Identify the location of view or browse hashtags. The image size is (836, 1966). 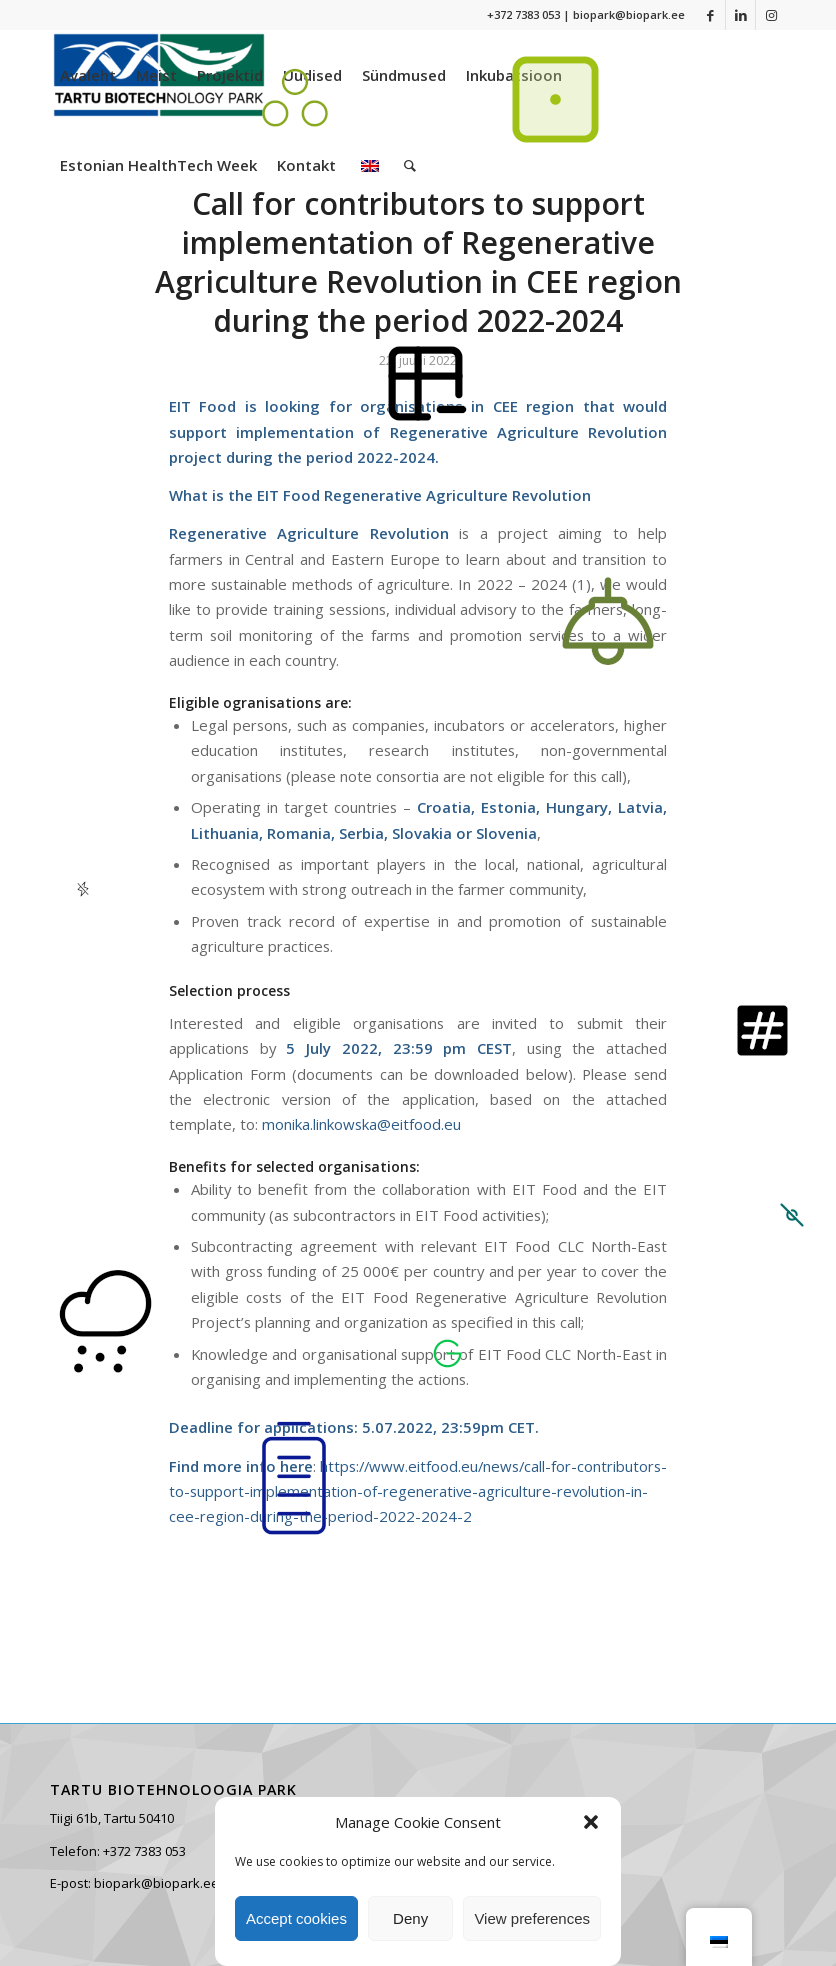
(762, 1030).